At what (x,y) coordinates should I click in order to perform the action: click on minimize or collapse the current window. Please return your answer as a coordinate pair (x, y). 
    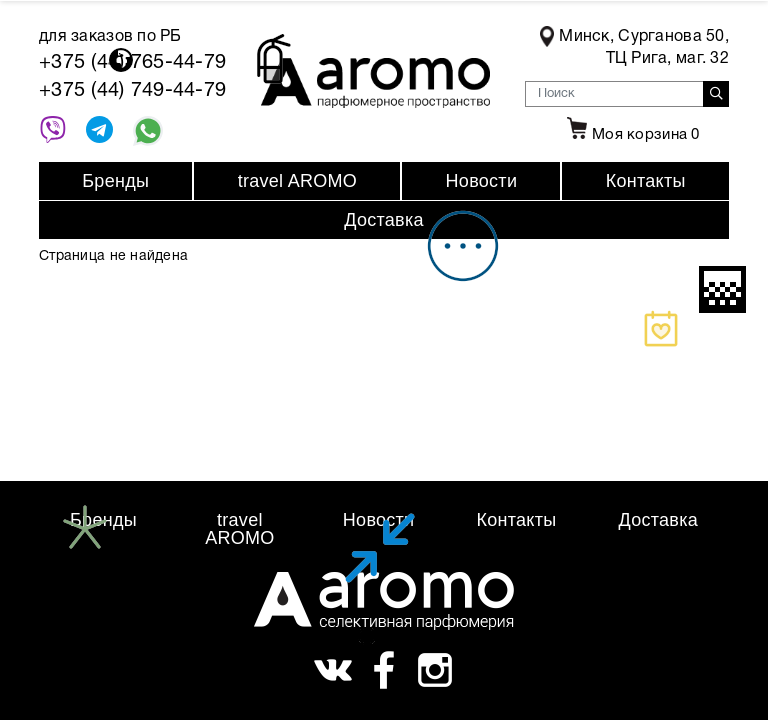
    Looking at the image, I should click on (380, 548).